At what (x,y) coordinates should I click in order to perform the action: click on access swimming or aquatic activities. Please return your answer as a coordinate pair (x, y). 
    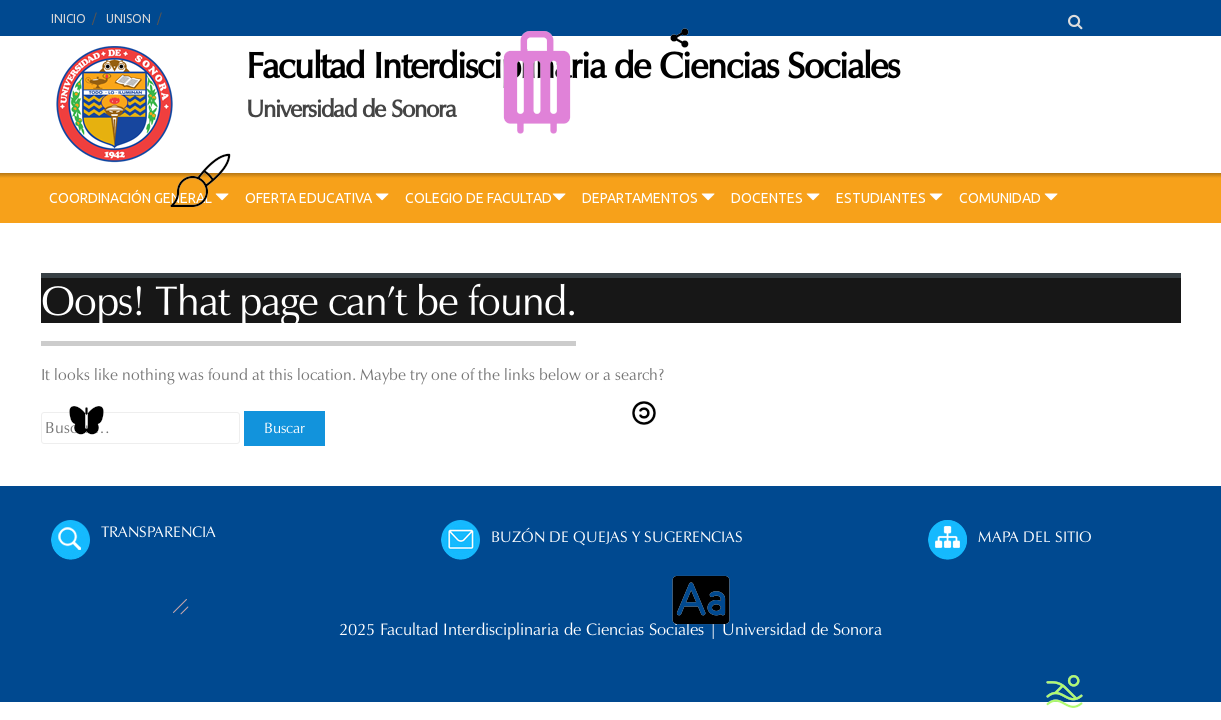
    Looking at the image, I should click on (1064, 691).